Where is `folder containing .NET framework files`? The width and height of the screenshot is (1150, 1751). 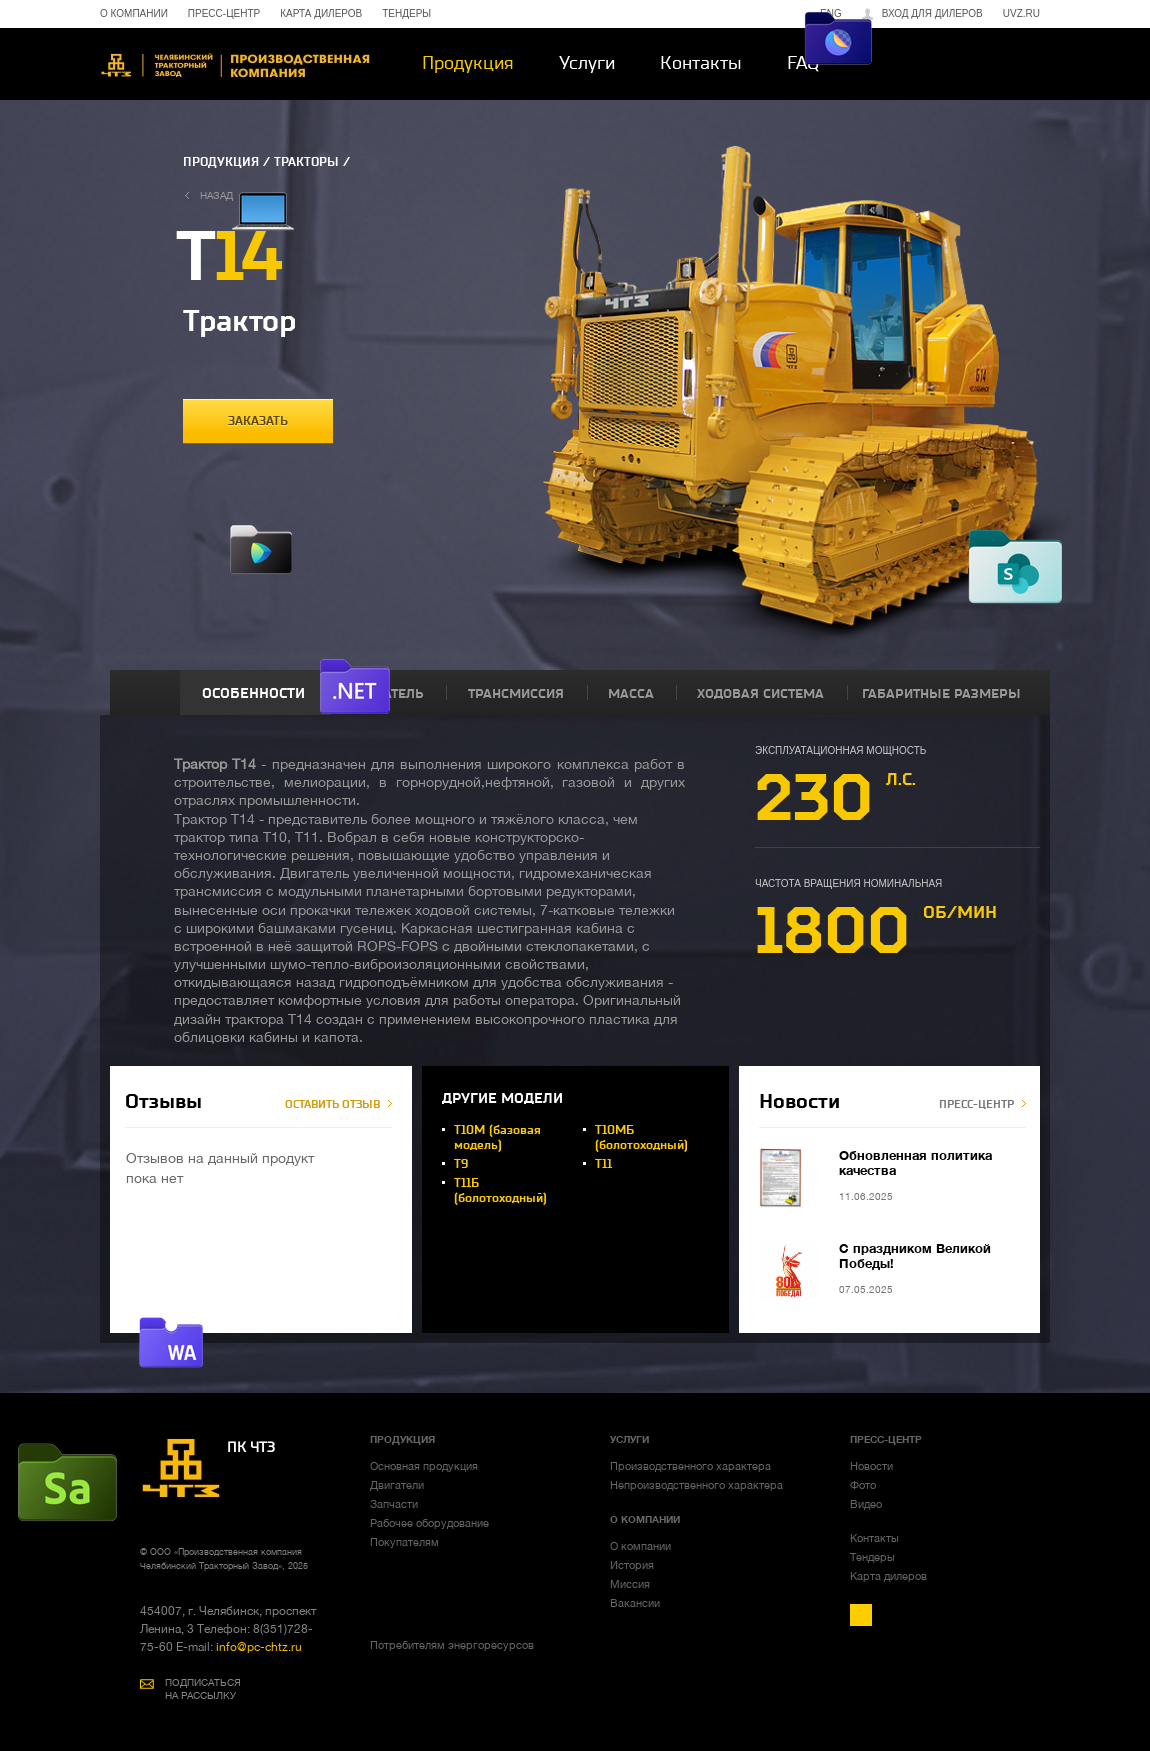 folder containing .NET framework files is located at coordinates (354, 688).